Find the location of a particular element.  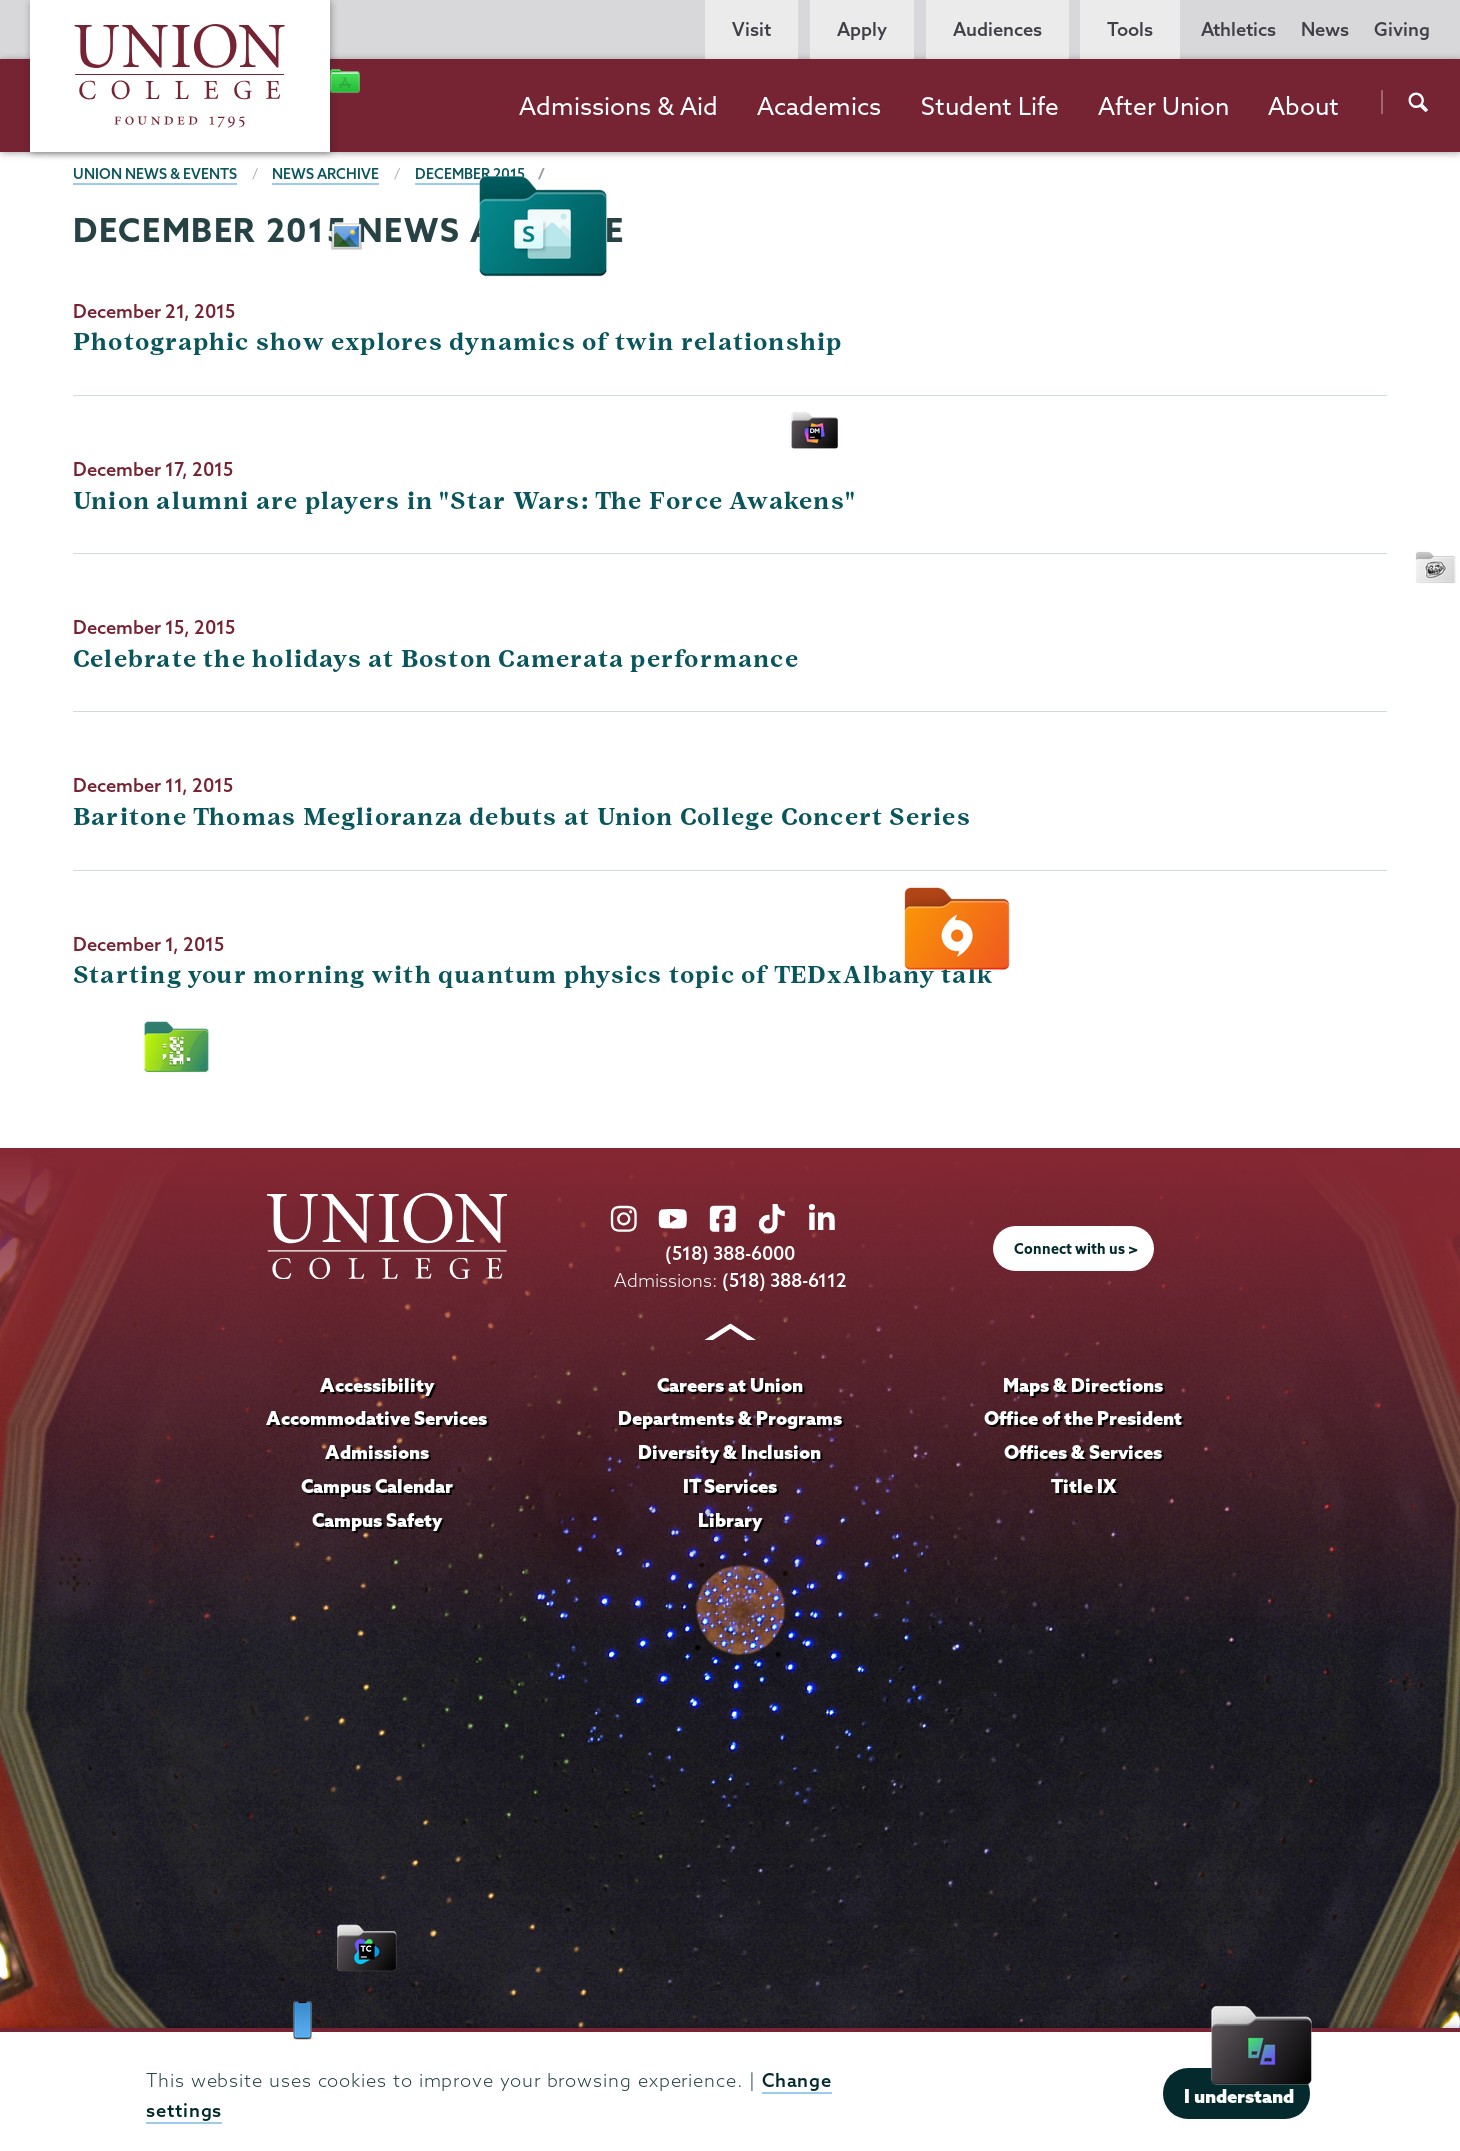

access your photo library is located at coordinates (346, 236).